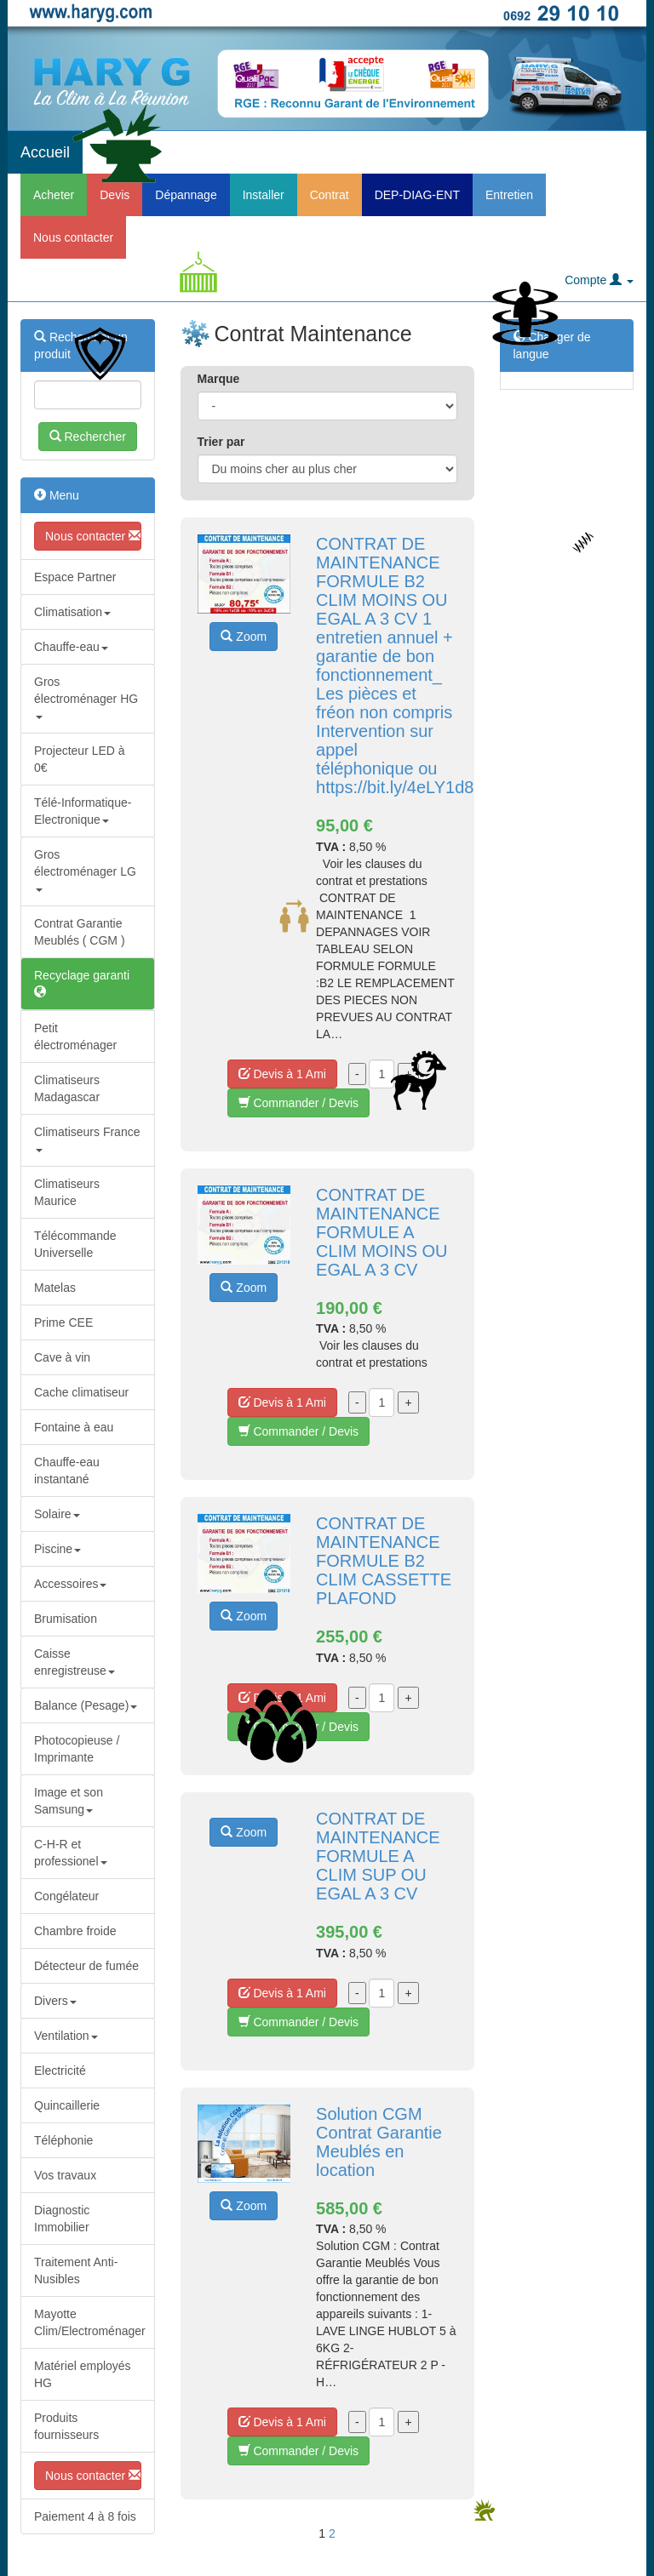 This screenshot has width=654, height=2576. Describe the element at coordinates (525, 315) in the screenshot. I see `teleport to a new location` at that location.